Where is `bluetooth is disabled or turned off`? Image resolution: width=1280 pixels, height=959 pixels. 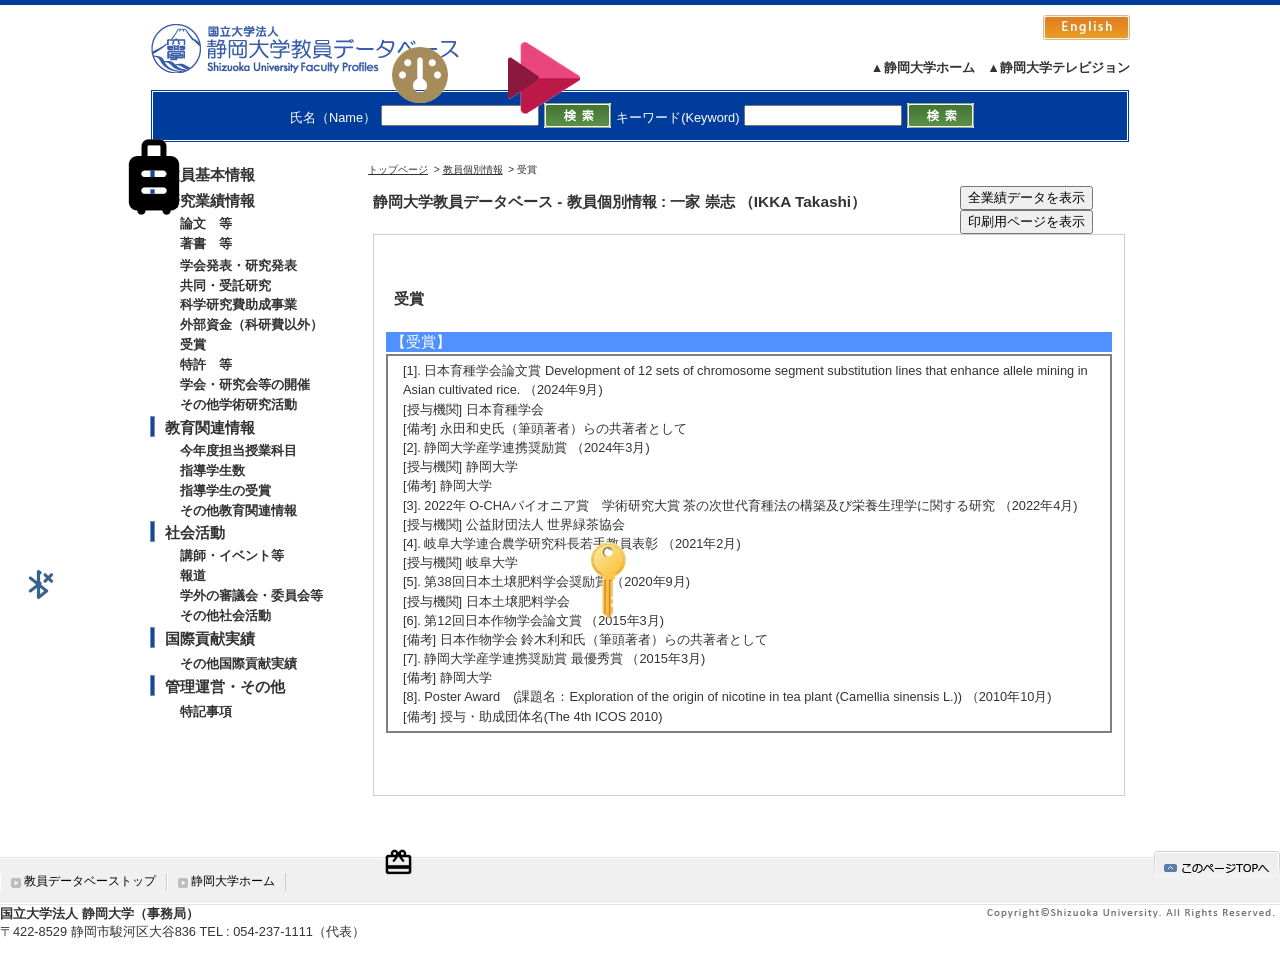
bluetooth is disabled or turned off is located at coordinates (38, 584).